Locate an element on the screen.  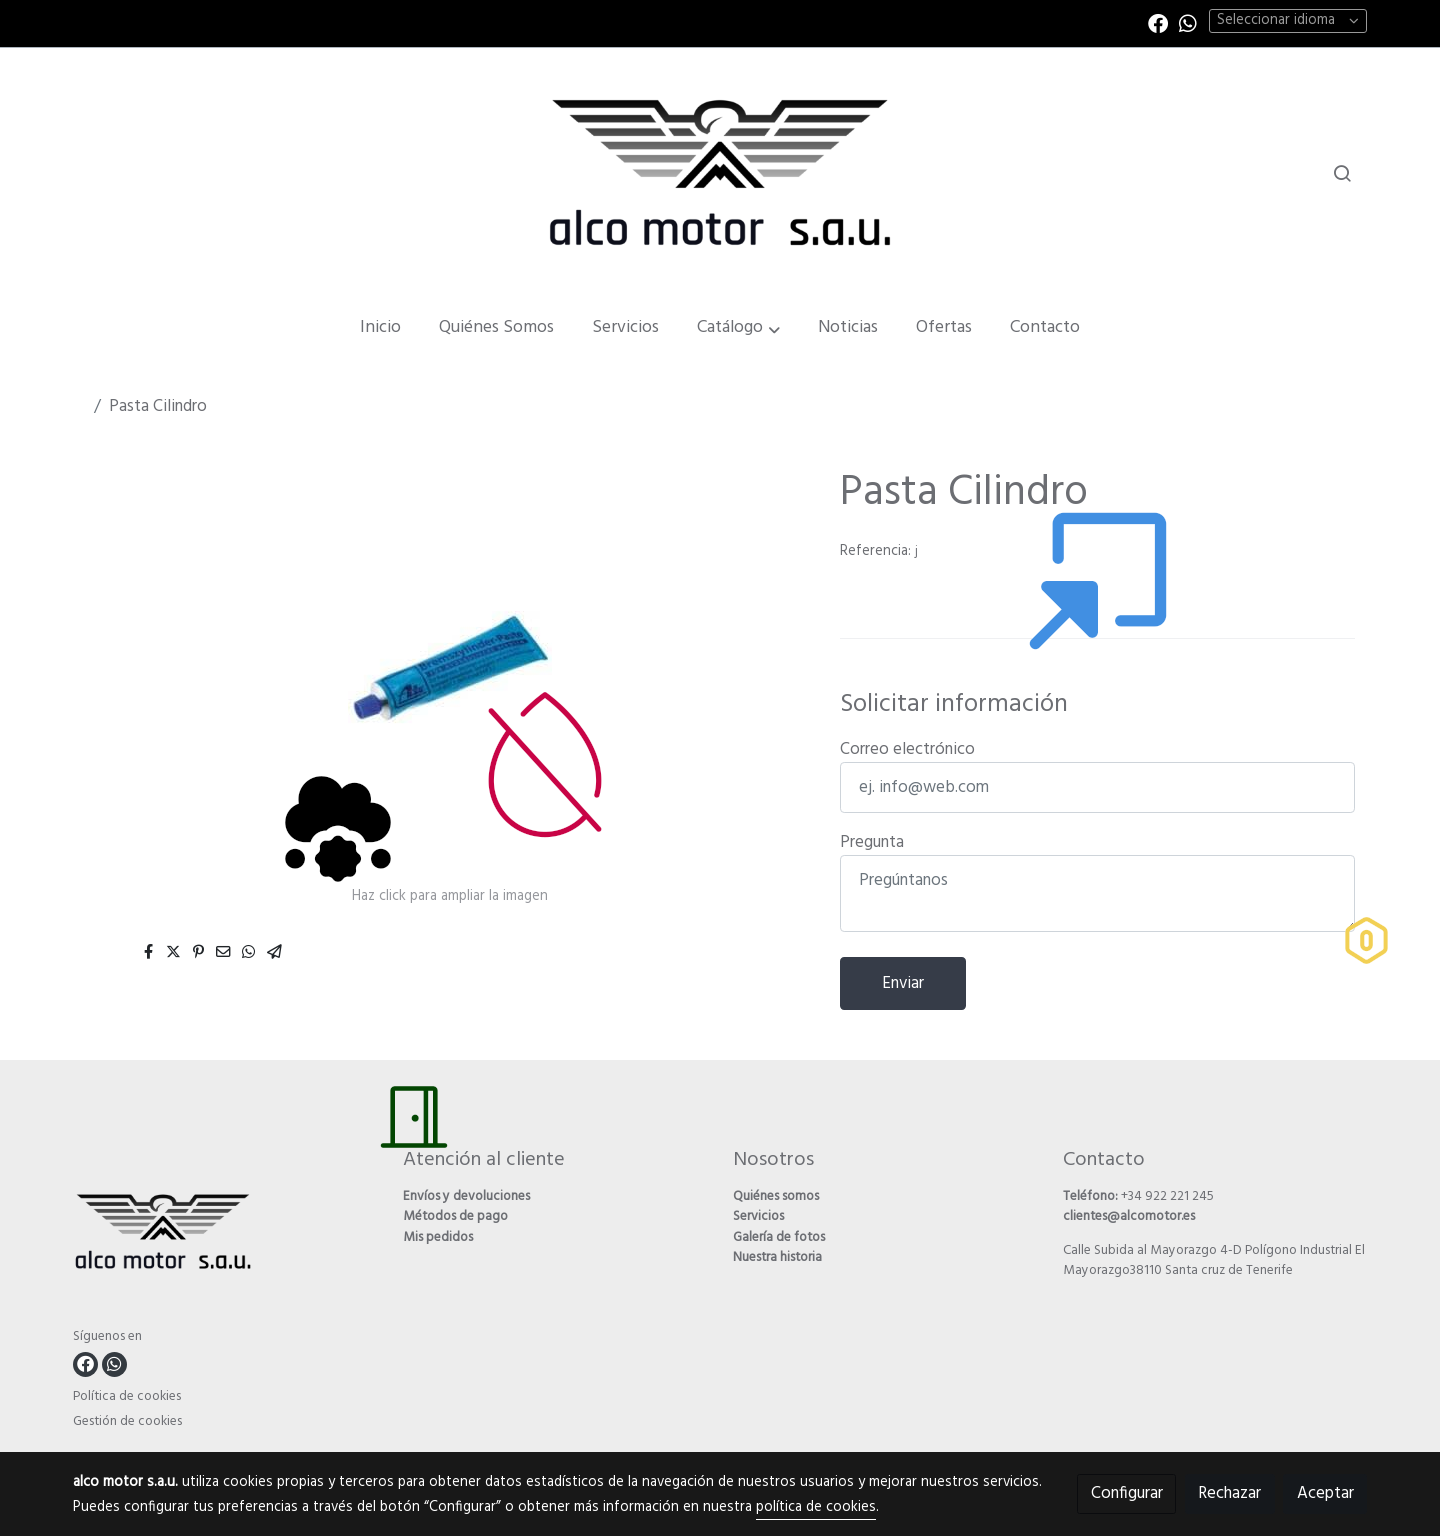
disable water or liquid detection is located at coordinates (545, 770).